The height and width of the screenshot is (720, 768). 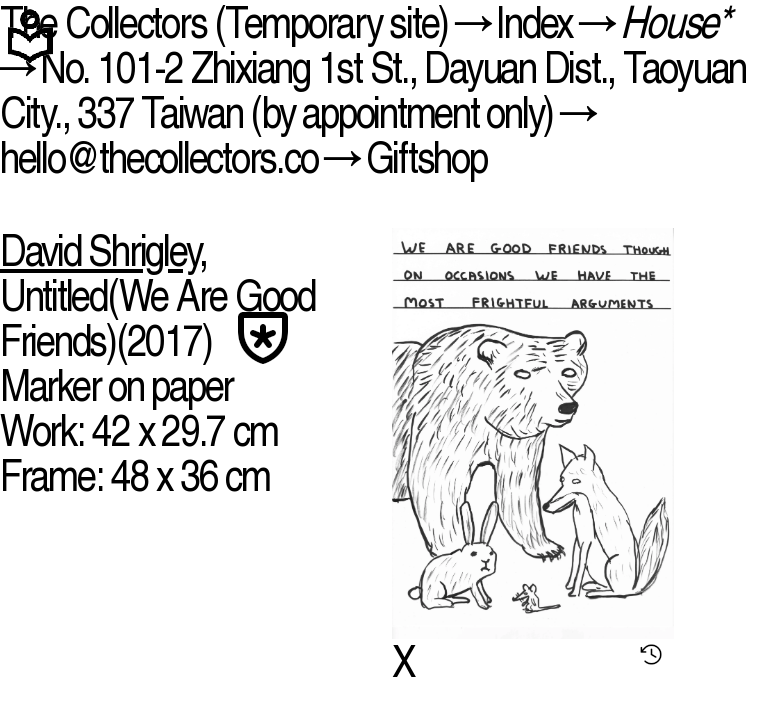 I want to click on access local library services, so click(x=30, y=37).